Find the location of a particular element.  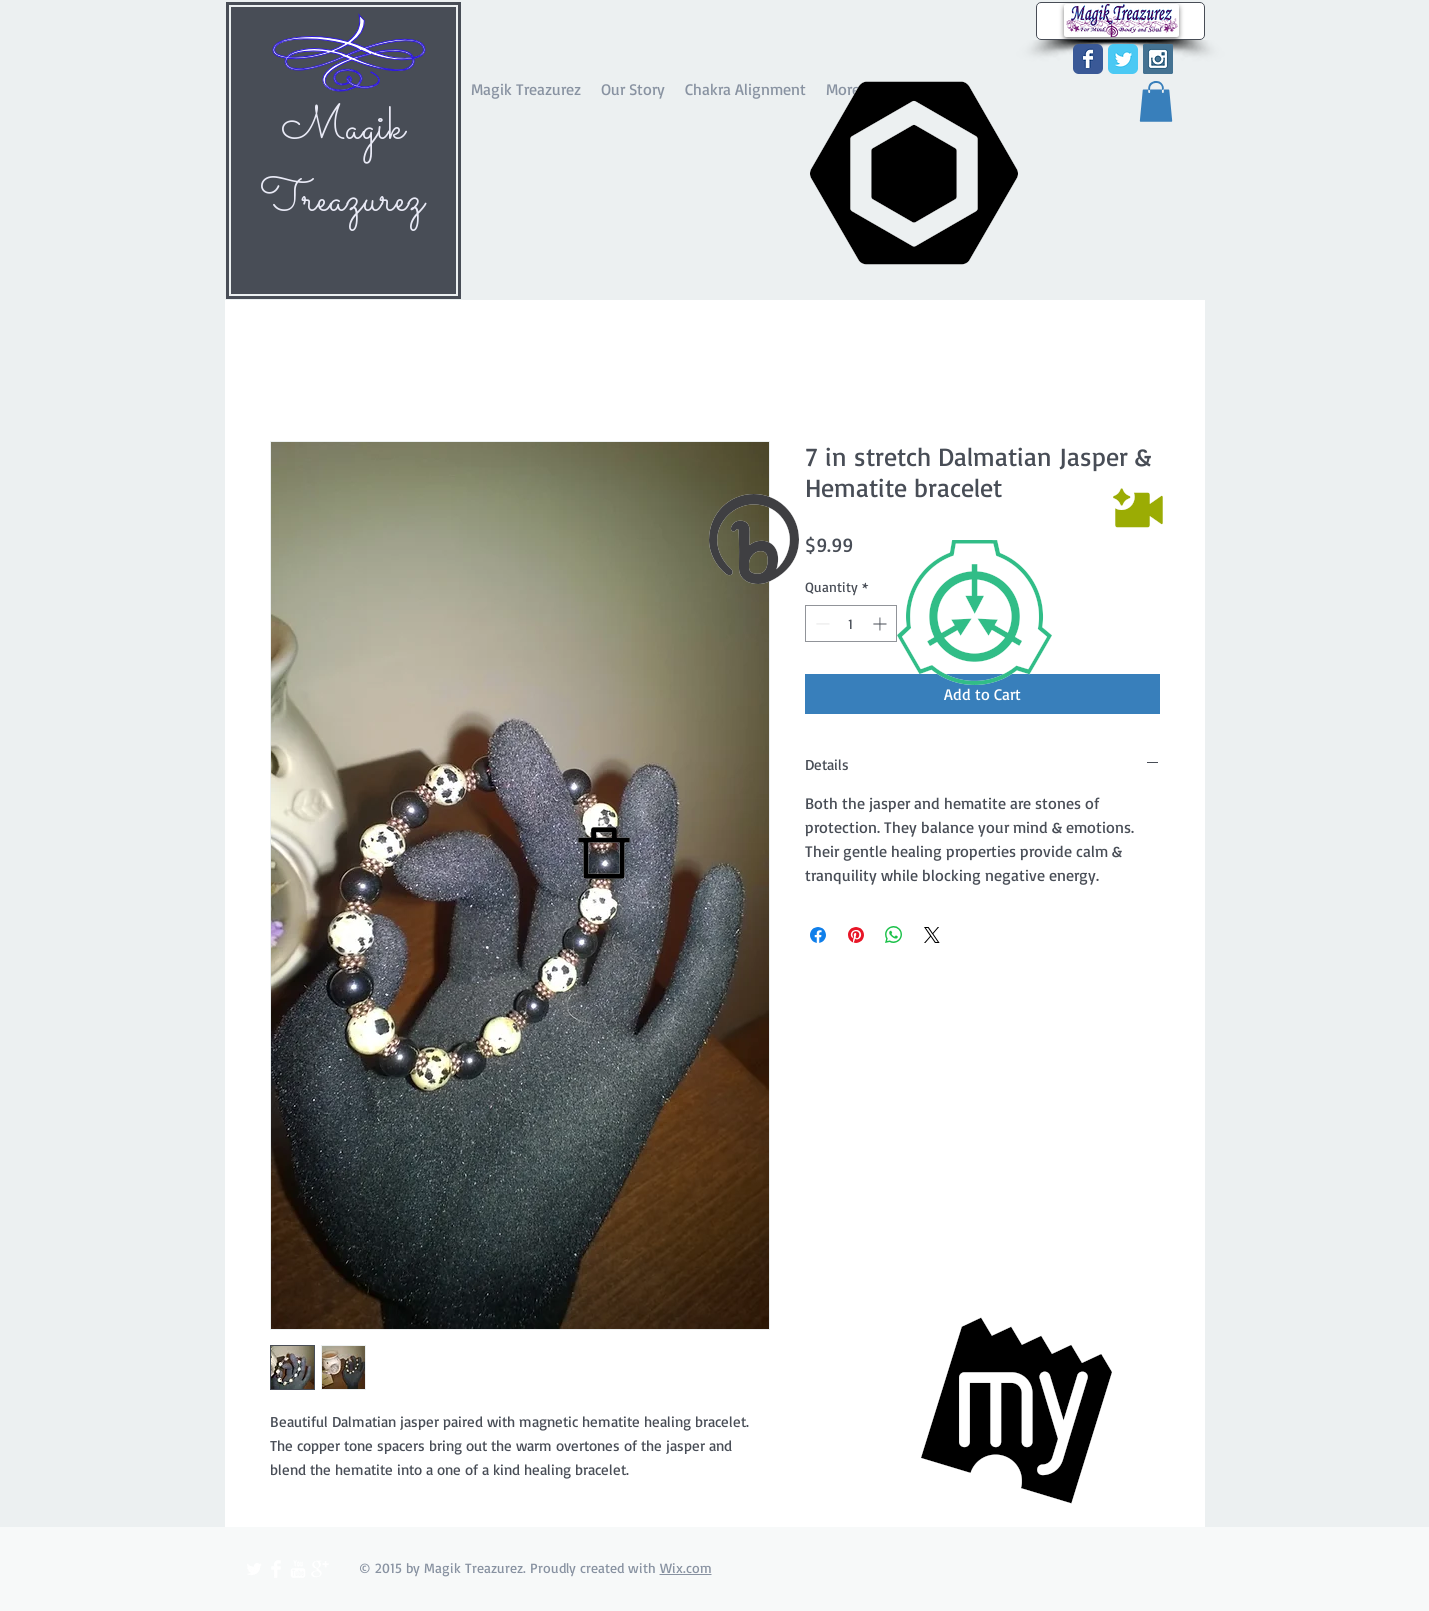

open bitly link shortening service is located at coordinates (754, 539).